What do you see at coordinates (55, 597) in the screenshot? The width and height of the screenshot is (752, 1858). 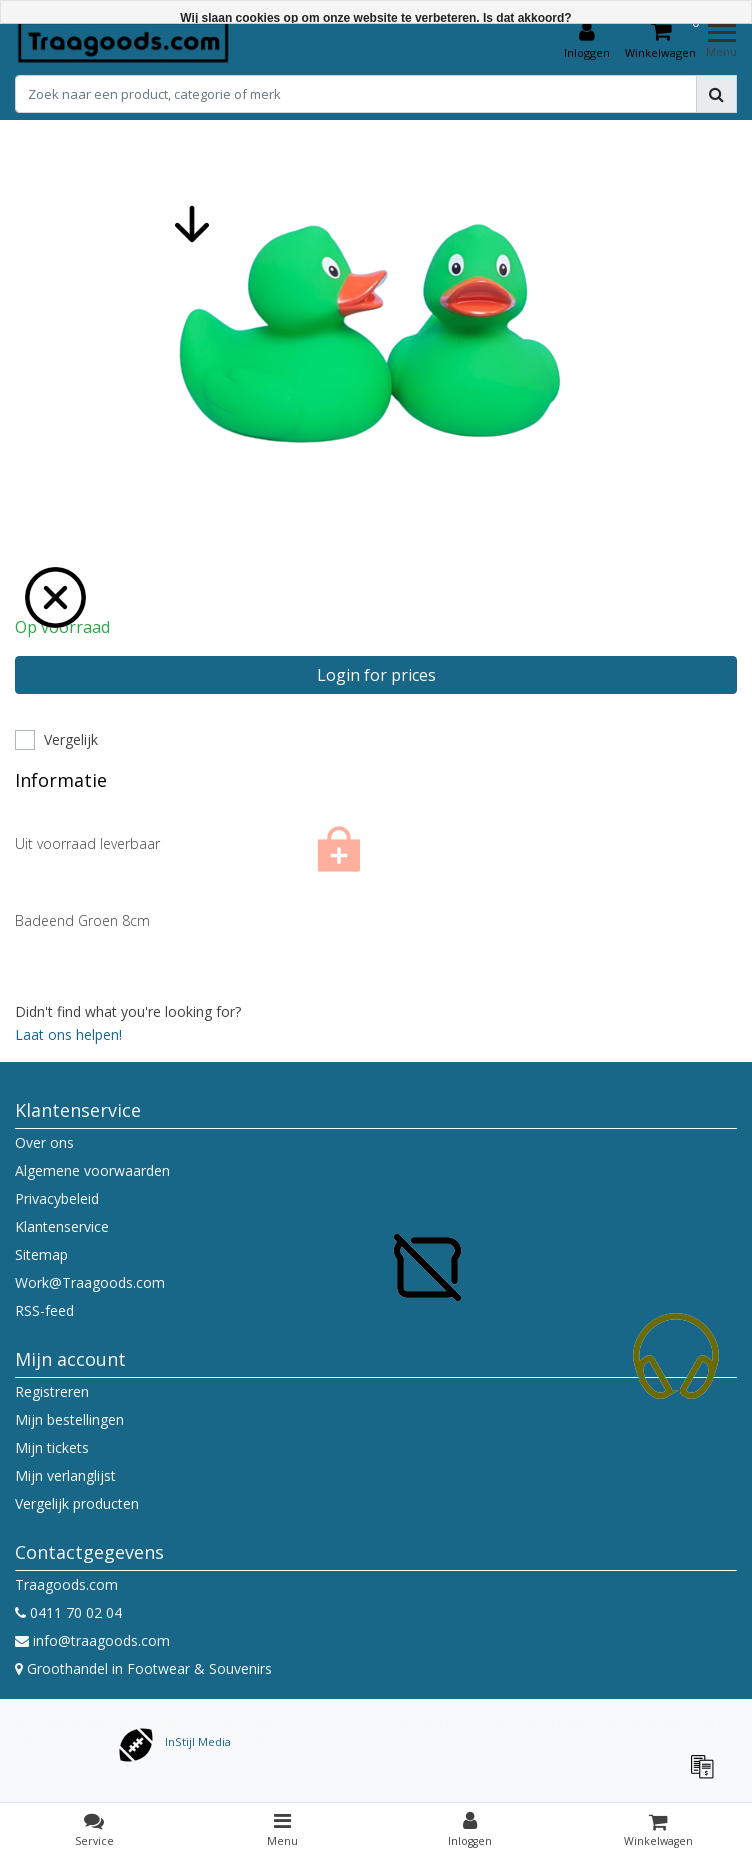 I see `close or dismiss a dialog` at bounding box center [55, 597].